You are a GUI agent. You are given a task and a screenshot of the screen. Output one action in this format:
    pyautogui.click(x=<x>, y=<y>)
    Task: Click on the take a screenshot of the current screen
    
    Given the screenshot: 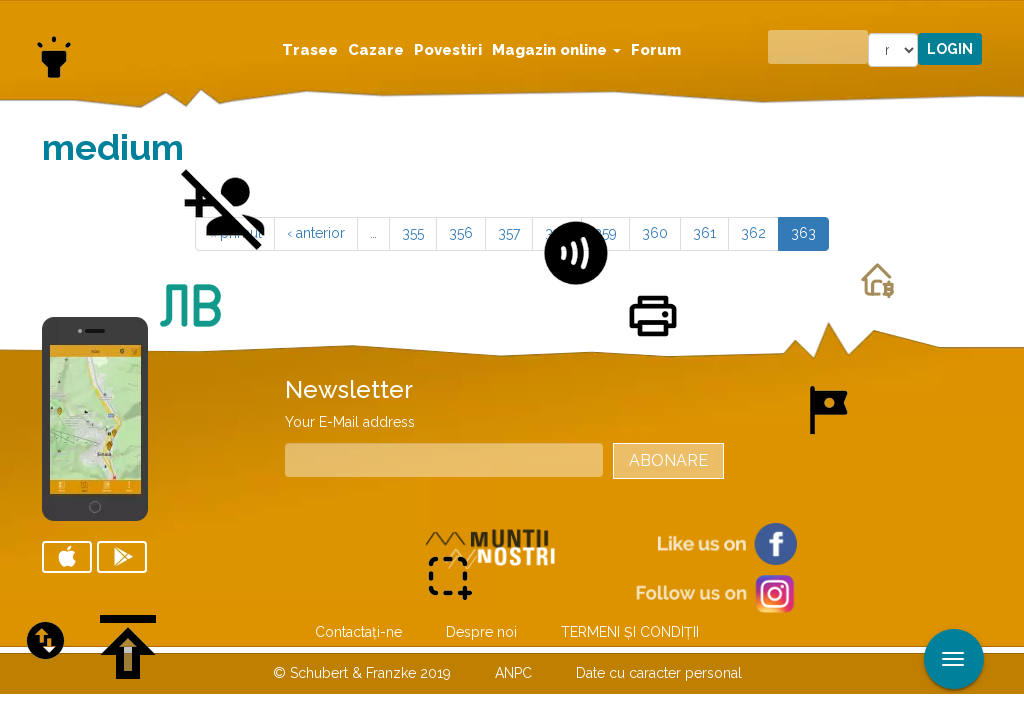 What is the action you would take?
    pyautogui.click(x=448, y=576)
    